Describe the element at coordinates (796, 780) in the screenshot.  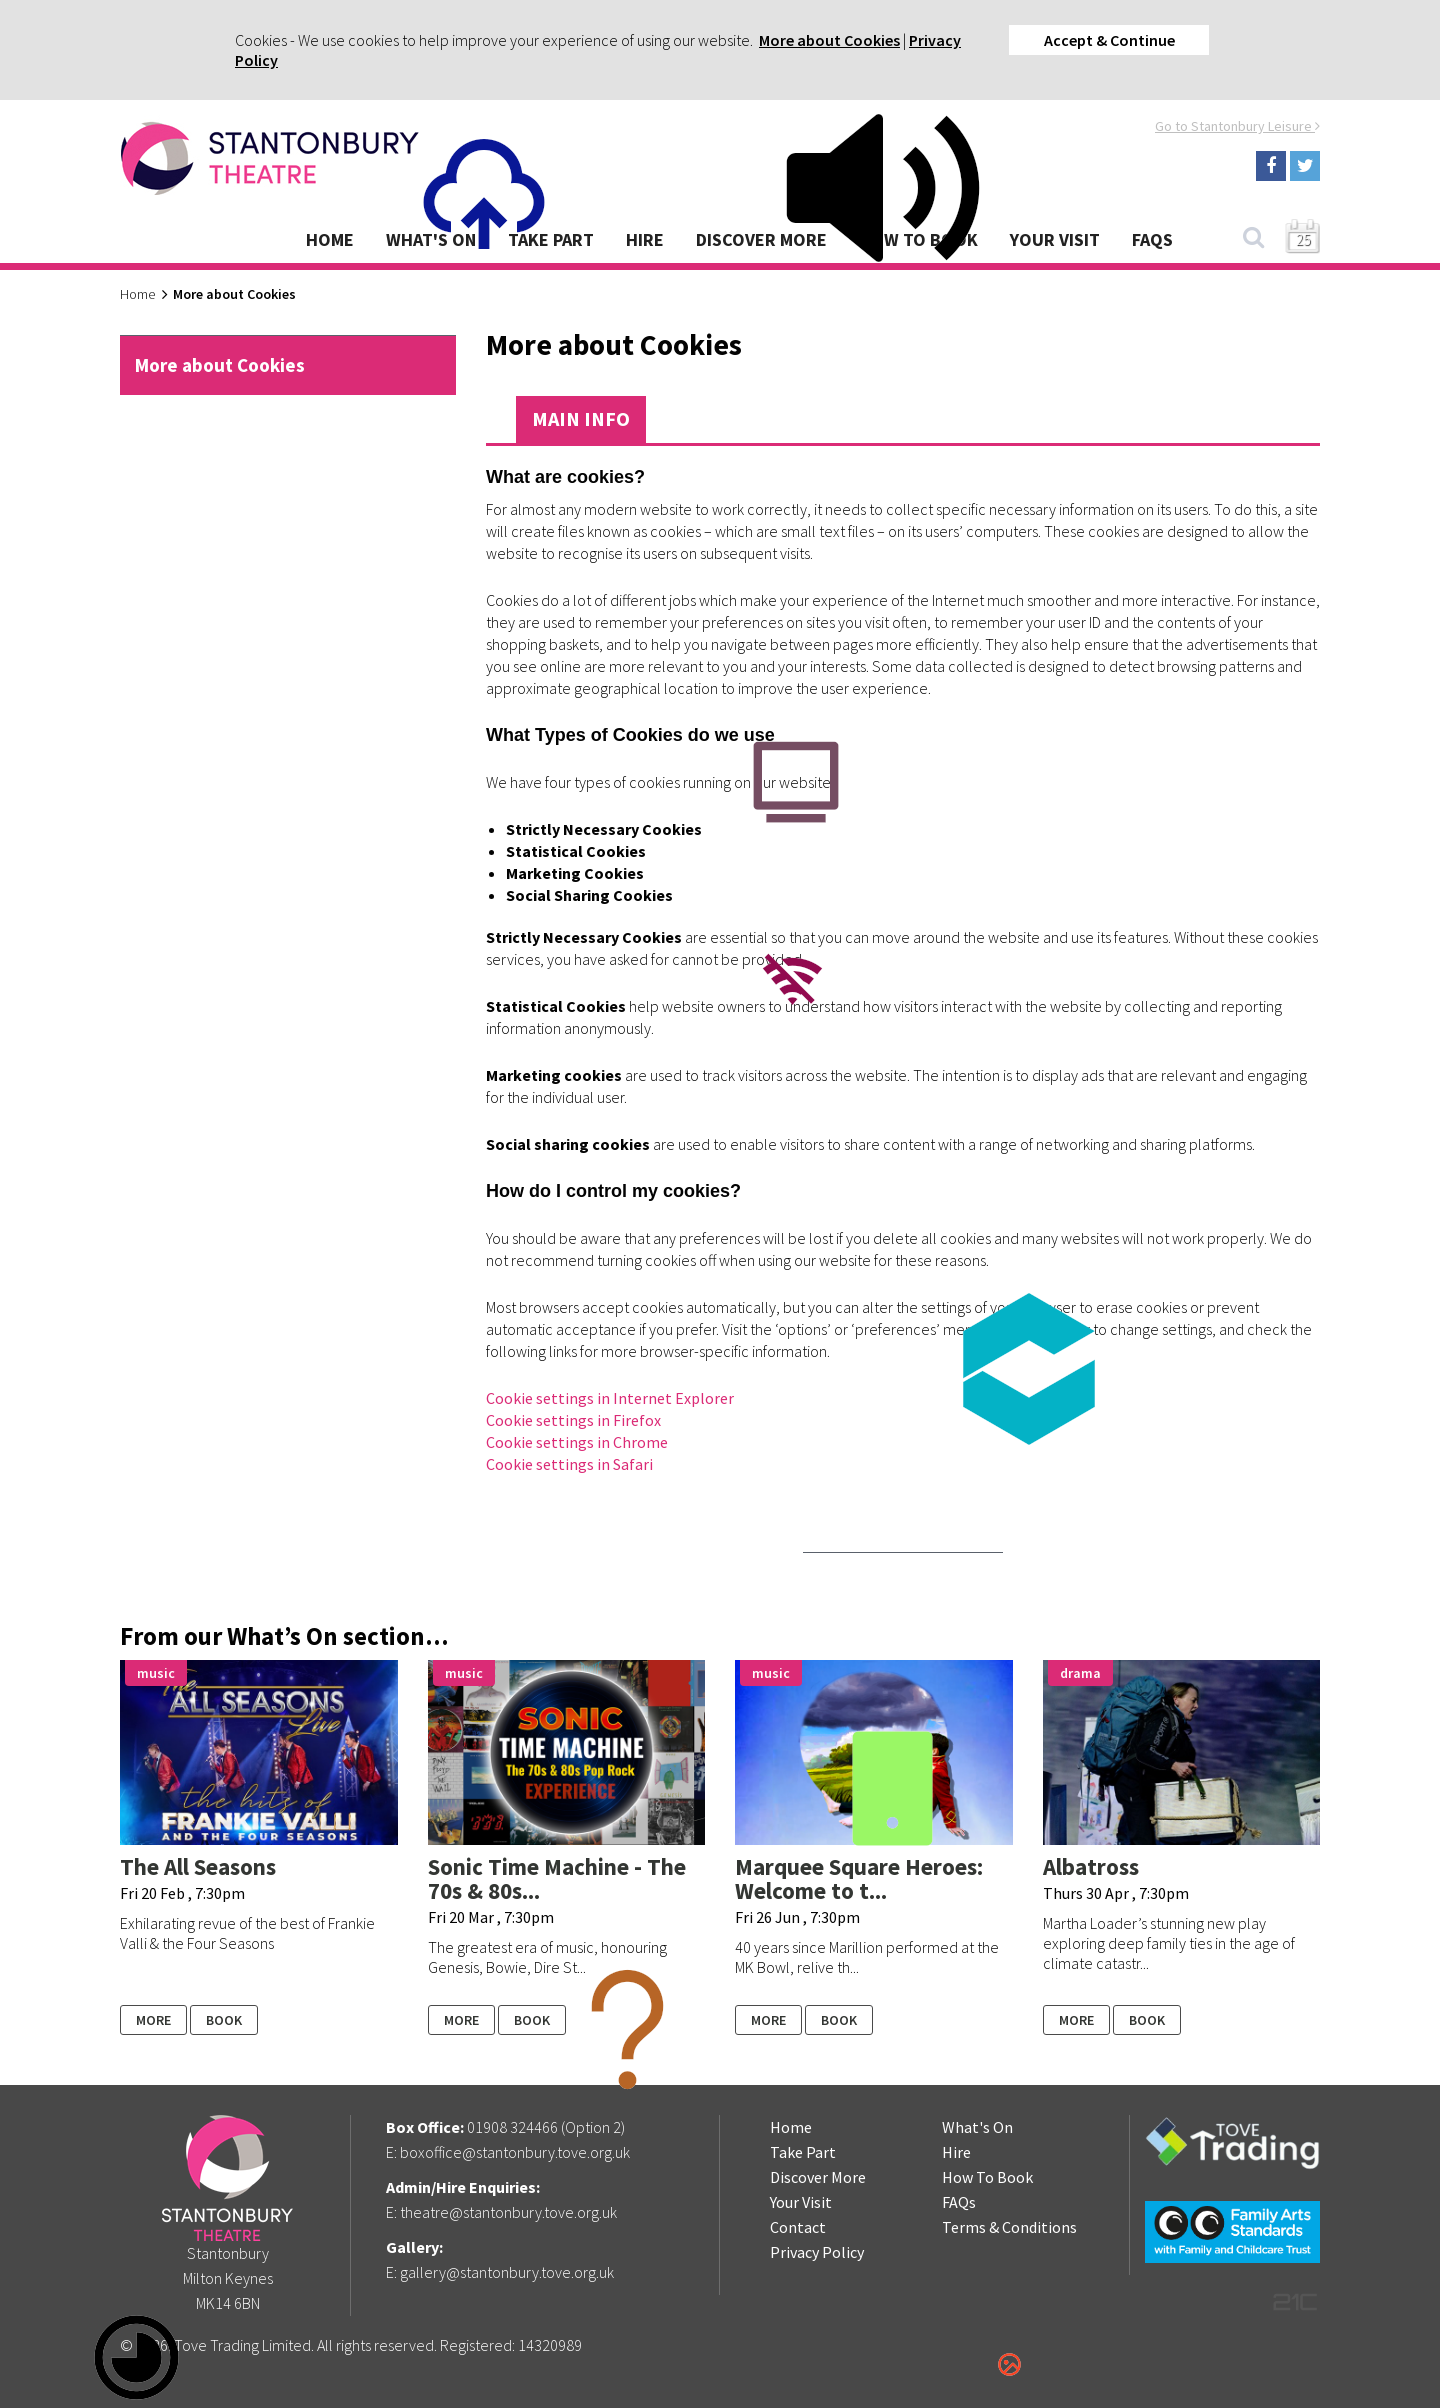
I see `access tv or display settings` at that location.